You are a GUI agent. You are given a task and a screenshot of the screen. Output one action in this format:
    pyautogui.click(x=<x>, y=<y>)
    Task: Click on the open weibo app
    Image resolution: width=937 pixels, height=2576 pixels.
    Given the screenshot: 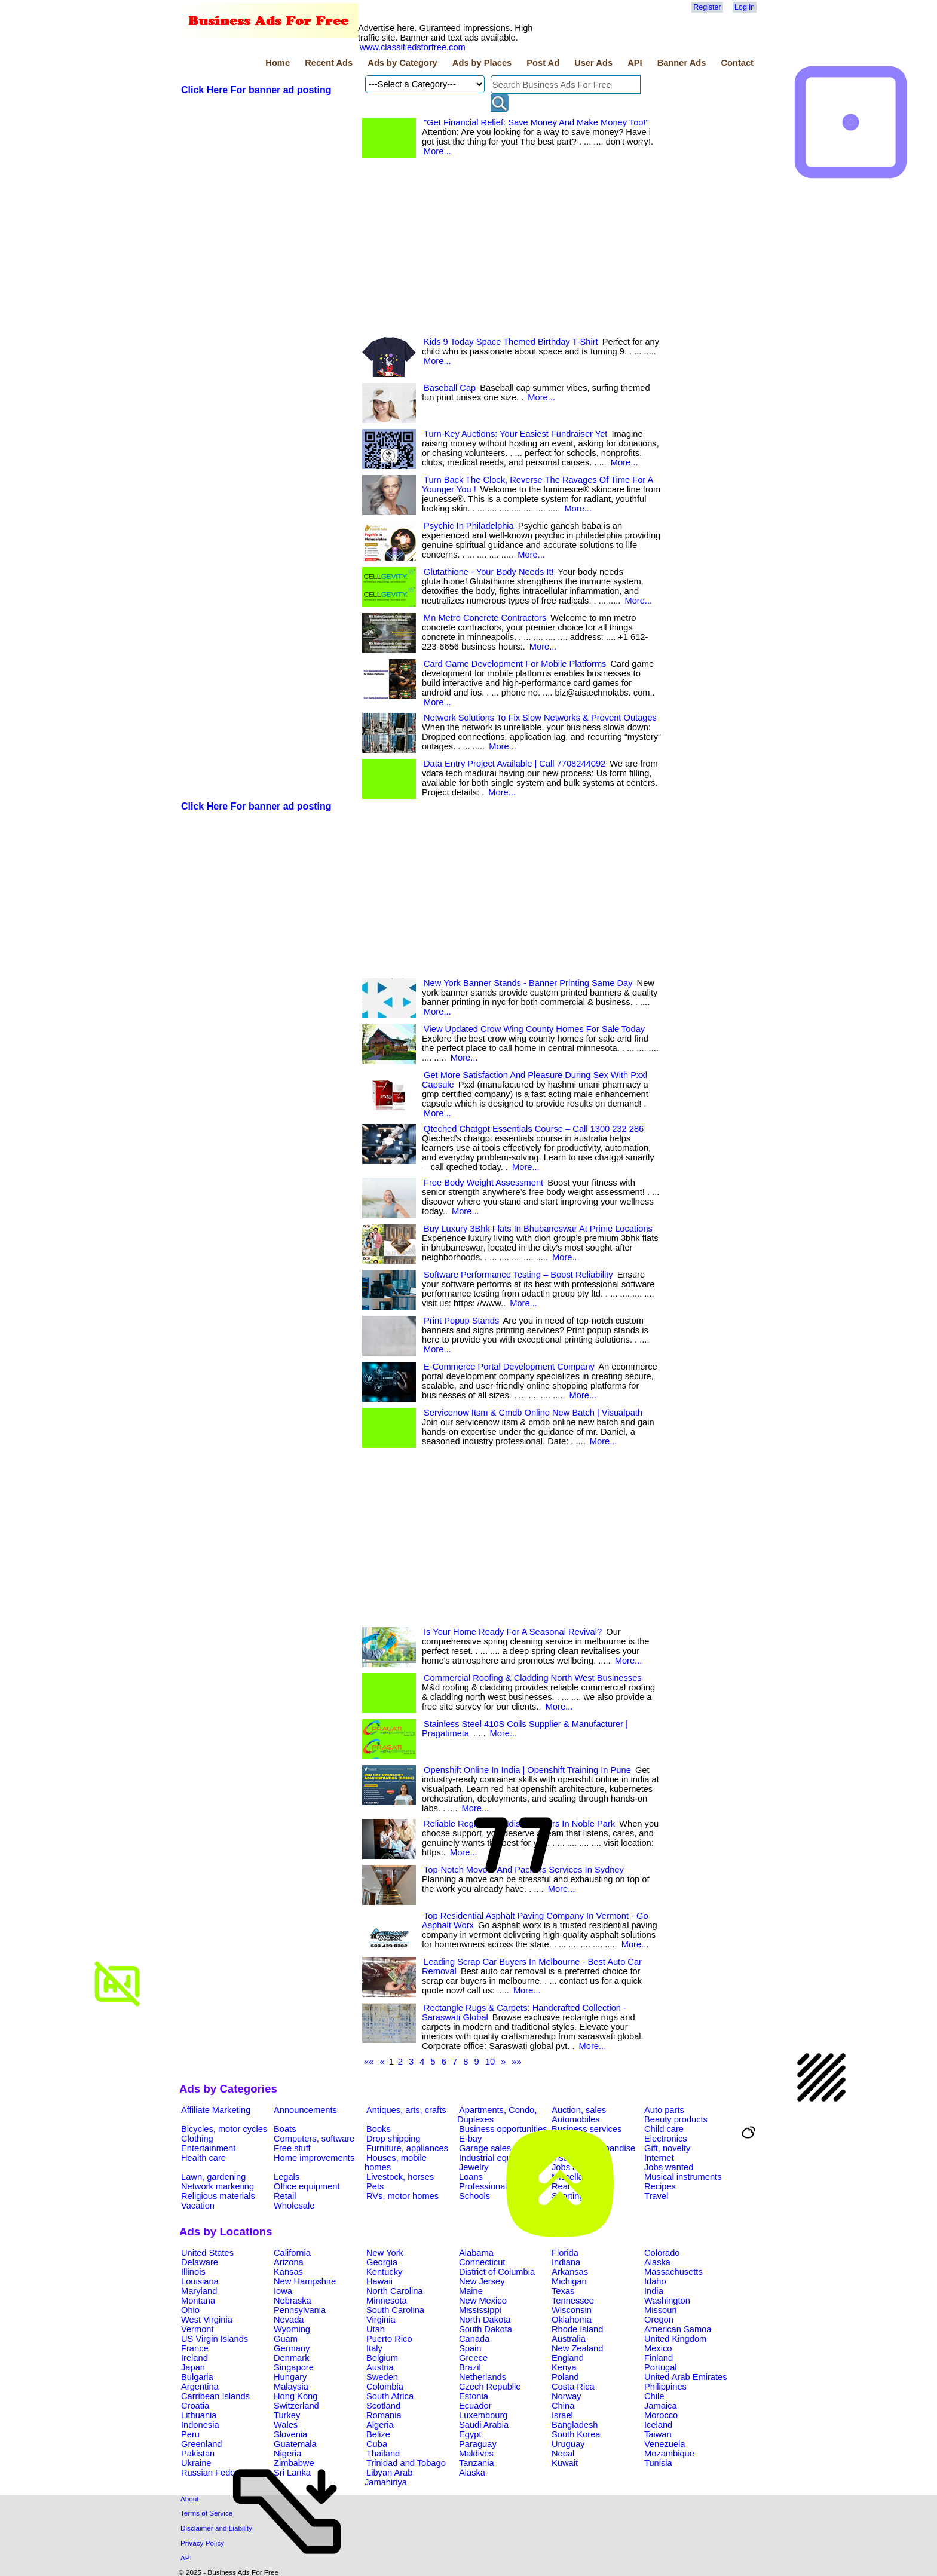 What is the action you would take?
    pyautogui.click(x=748, y=2132)
    